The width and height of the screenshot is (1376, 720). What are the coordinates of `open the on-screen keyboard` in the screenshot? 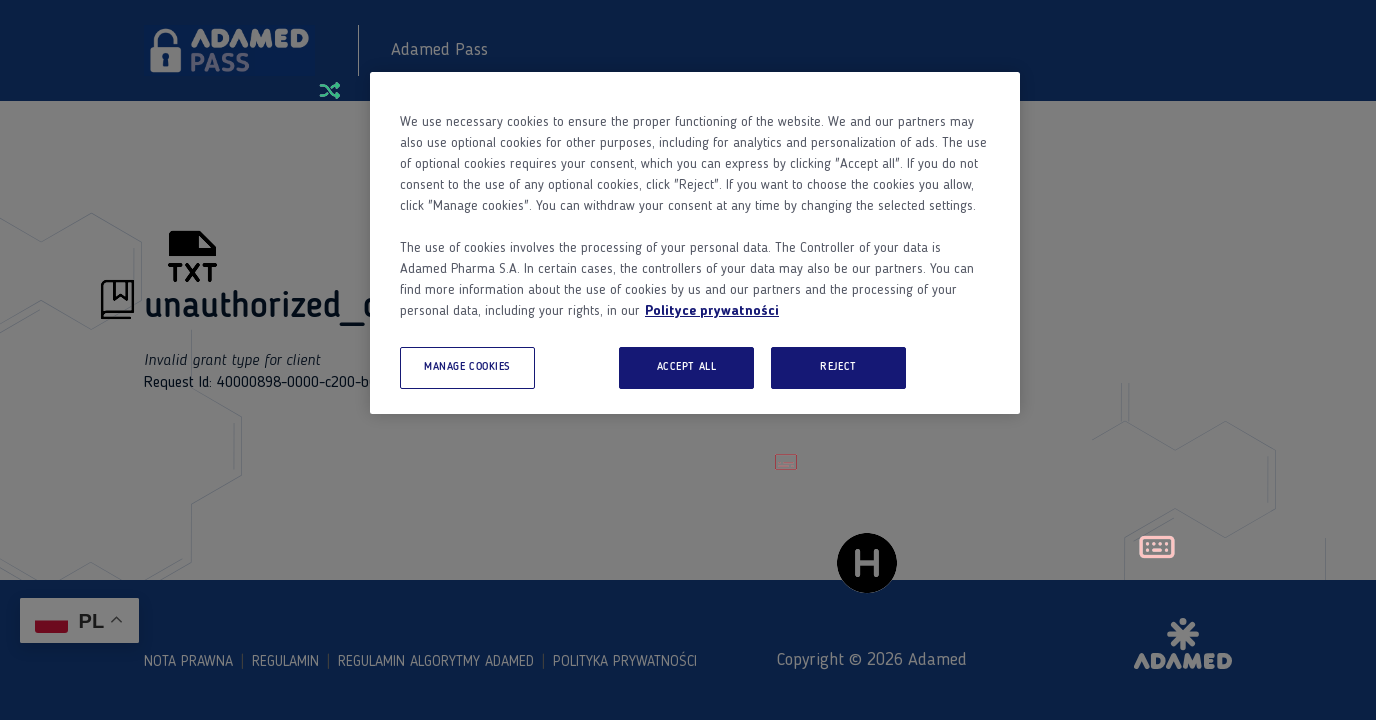 It's located at (1157, 547).